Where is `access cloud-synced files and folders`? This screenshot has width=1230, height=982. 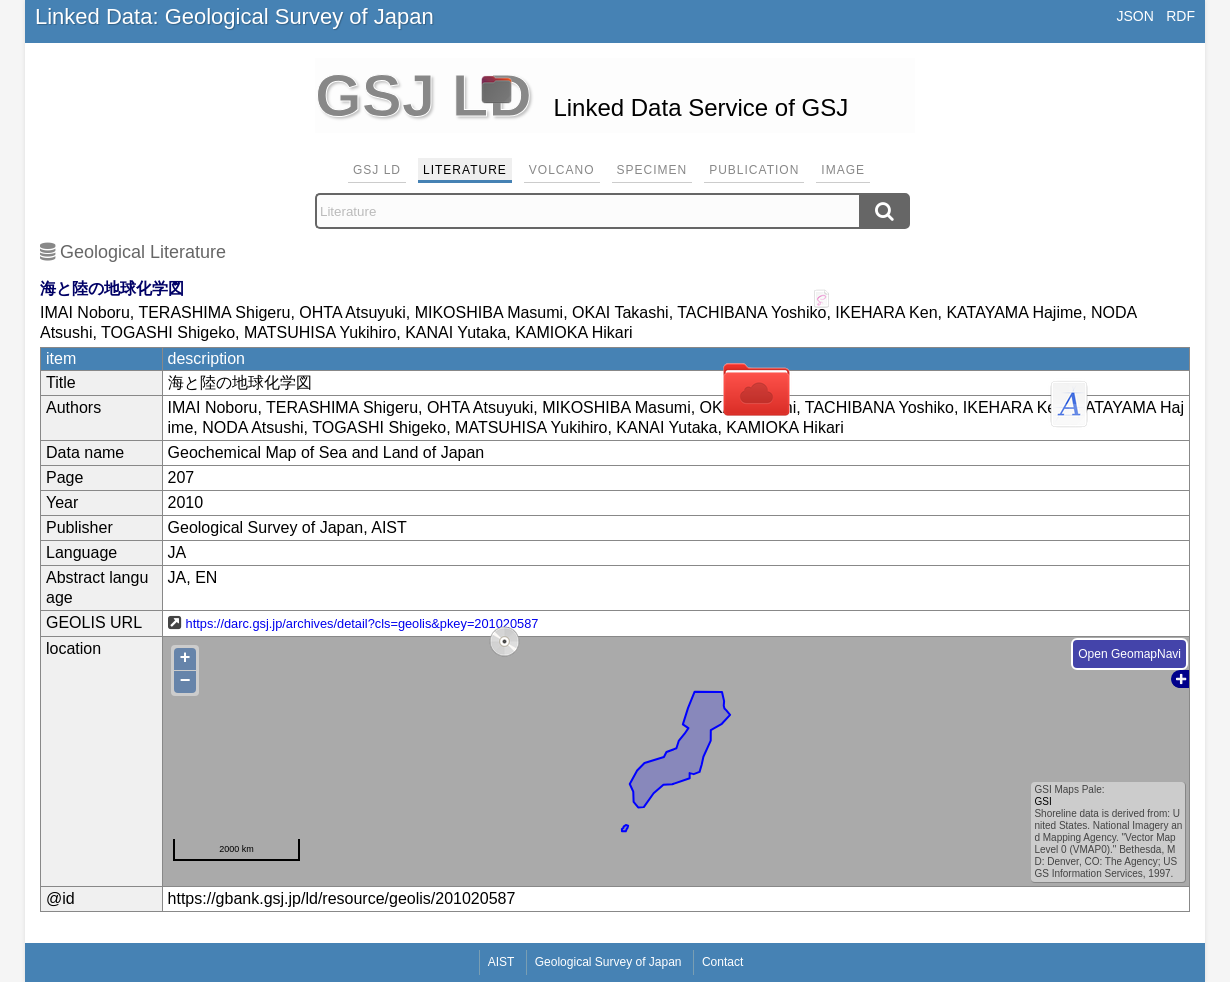
access cloud-synced files and folders is located at coordinates (756, 389).